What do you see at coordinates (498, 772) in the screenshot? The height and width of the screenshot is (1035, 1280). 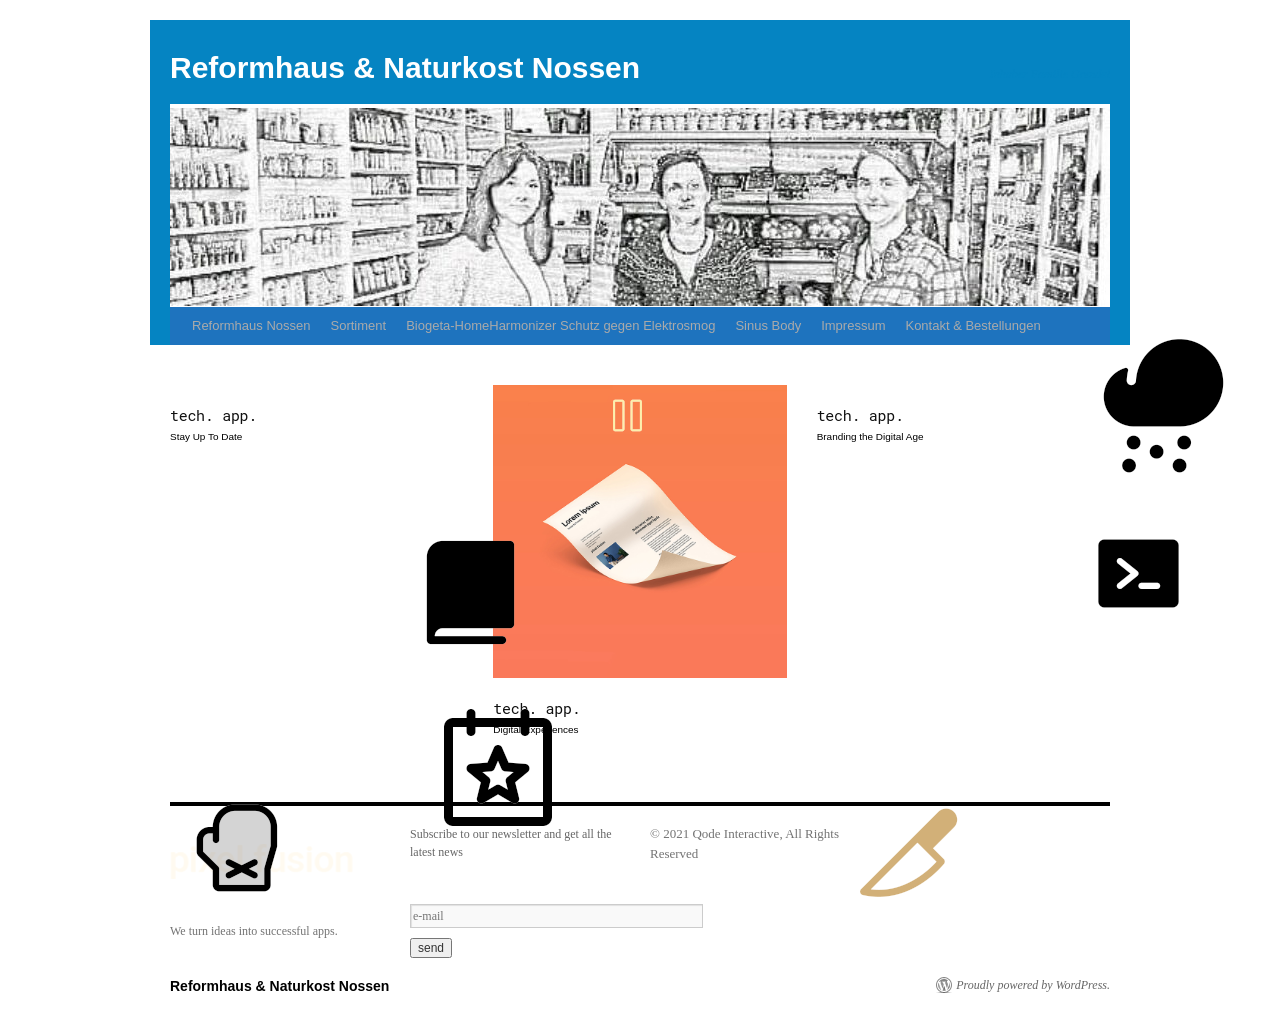 I see `view favorite or starred events` at bounding box center [498, 772].